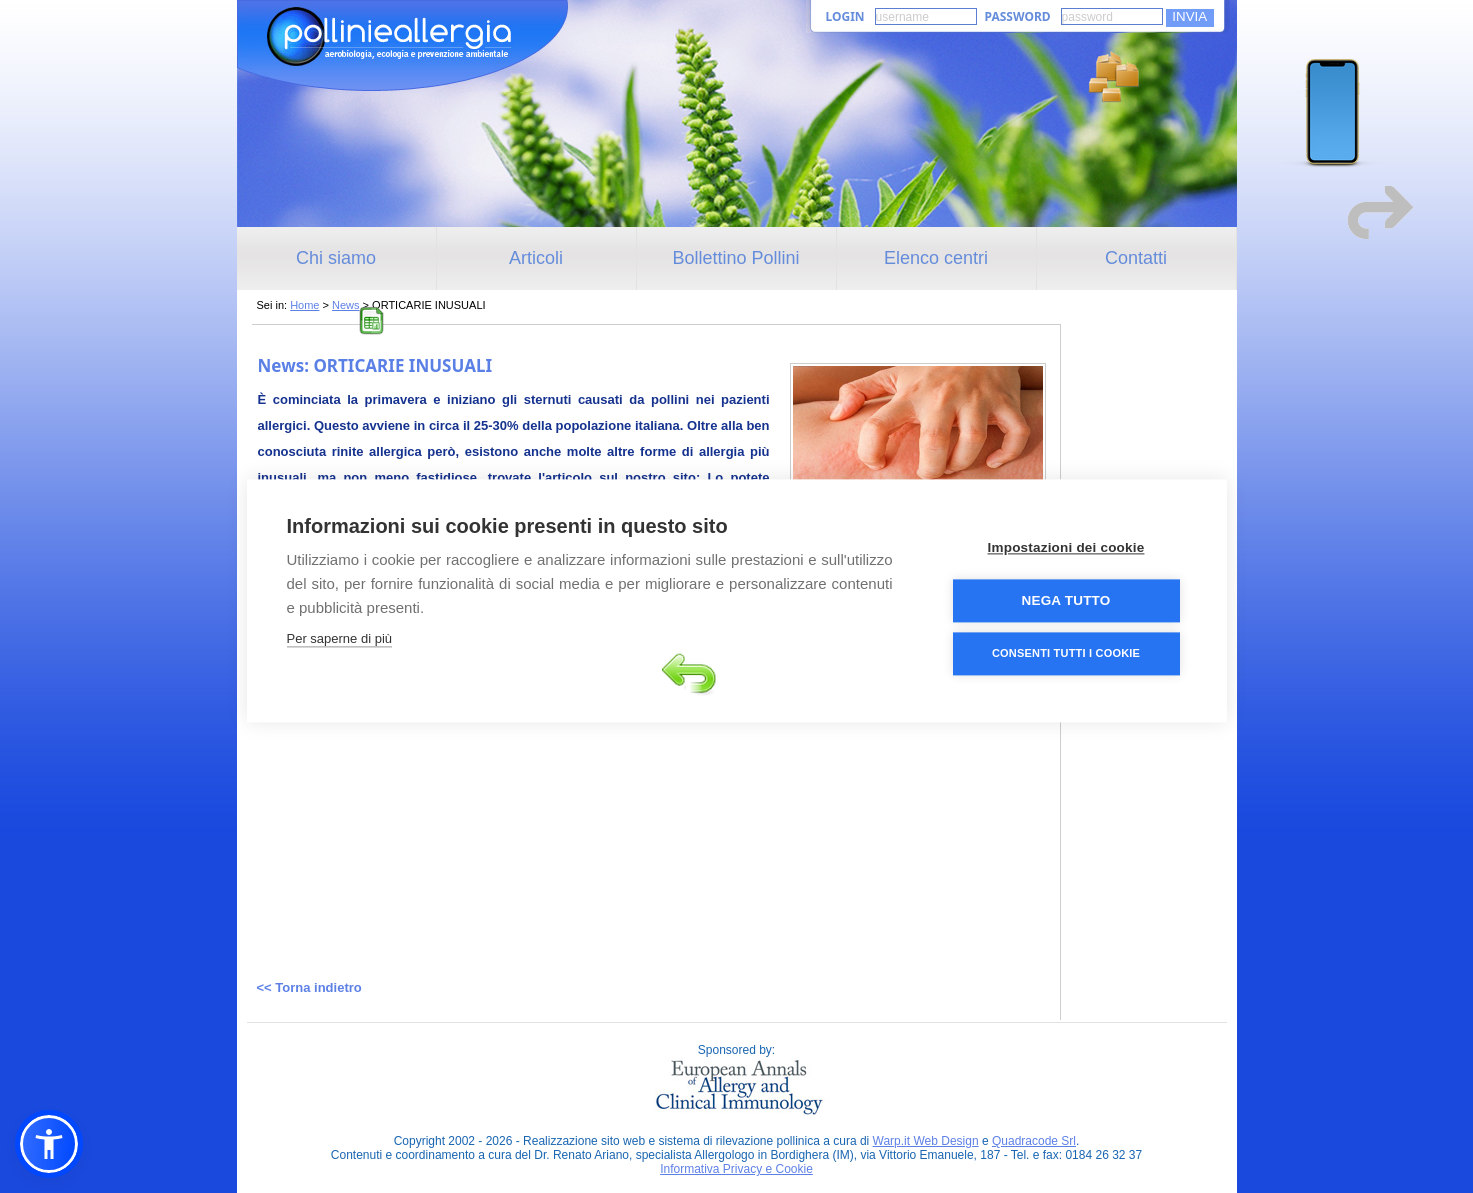 The width and height of the screenshot is (1473, 1193). I want to click on install new software or applications, so click(1112, 73).